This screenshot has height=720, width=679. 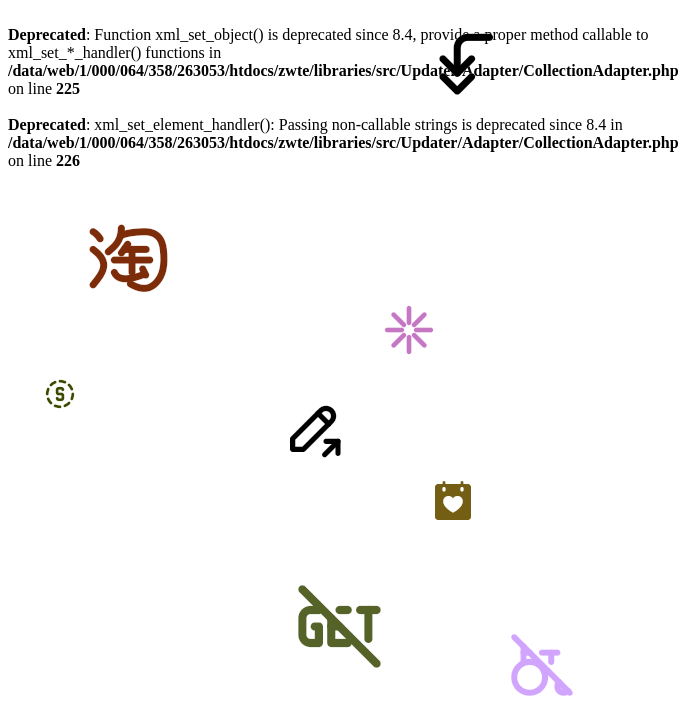 I want to click on view favorite or saved dates, so click(x=453, y=502).